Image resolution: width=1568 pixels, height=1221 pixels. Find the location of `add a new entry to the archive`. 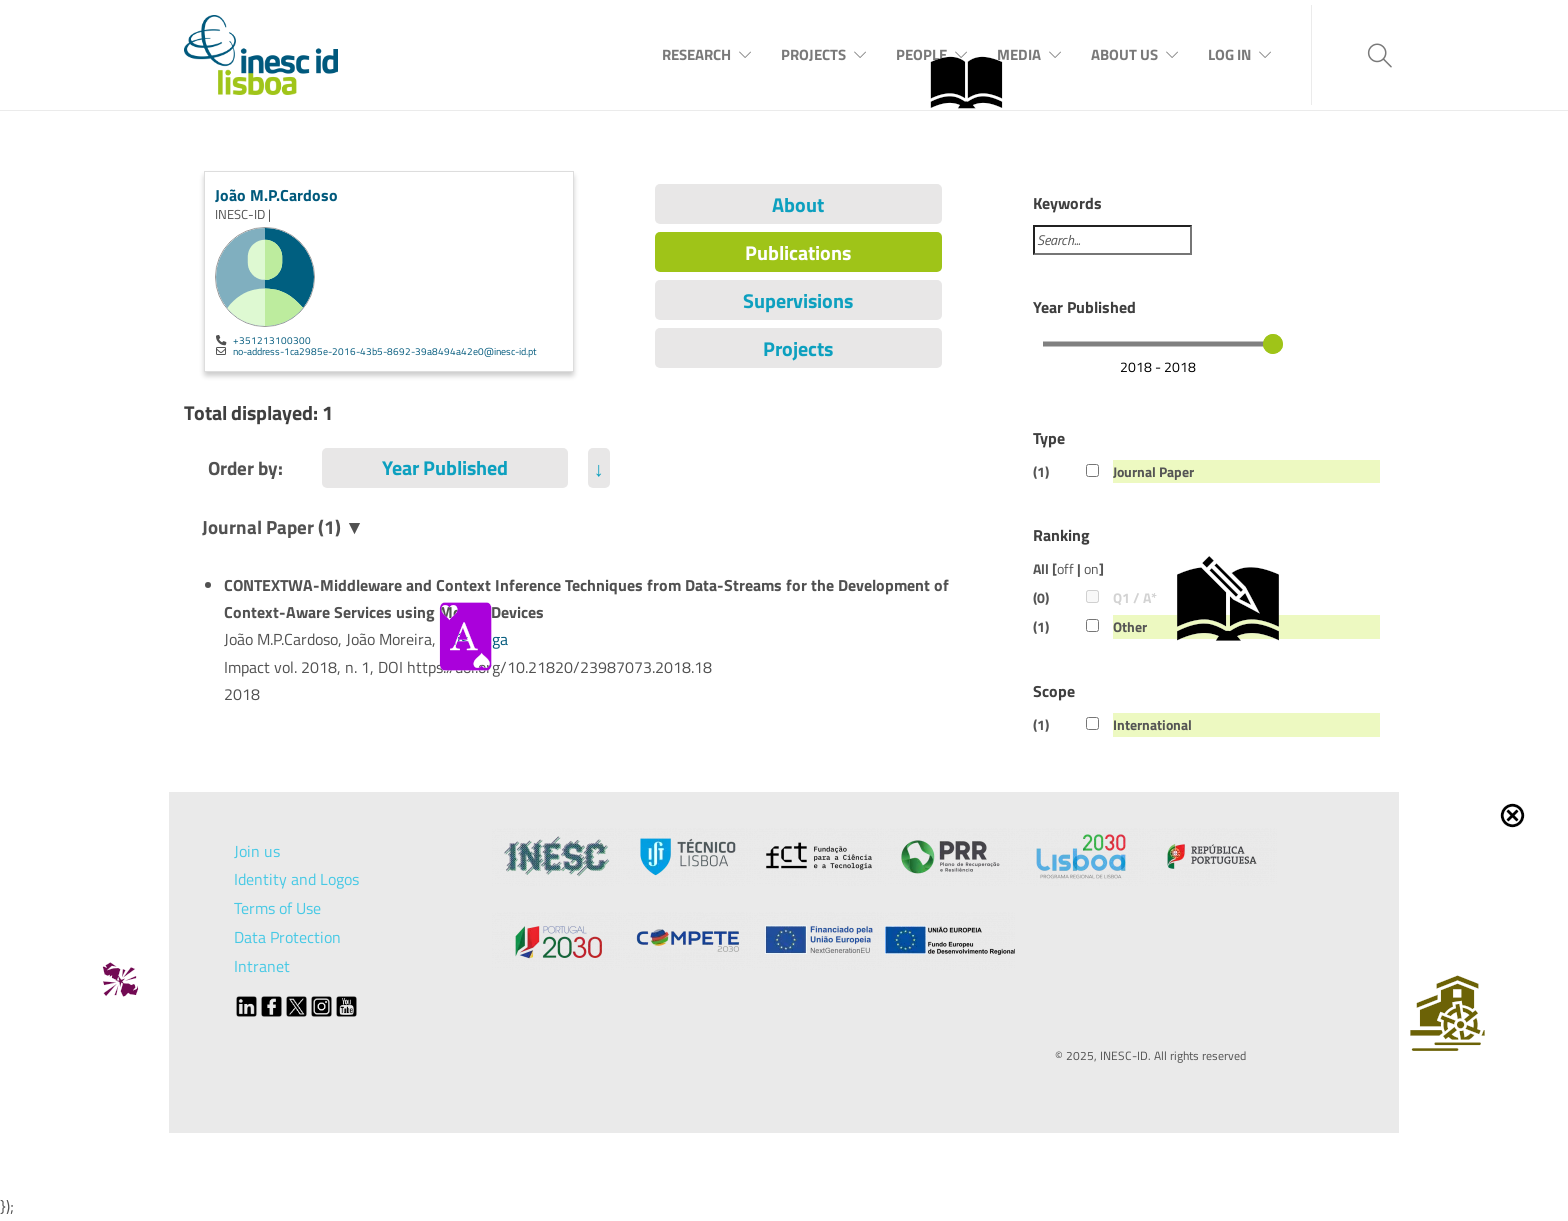

add a new entry to the archive is located at coordinates (1228, 604).